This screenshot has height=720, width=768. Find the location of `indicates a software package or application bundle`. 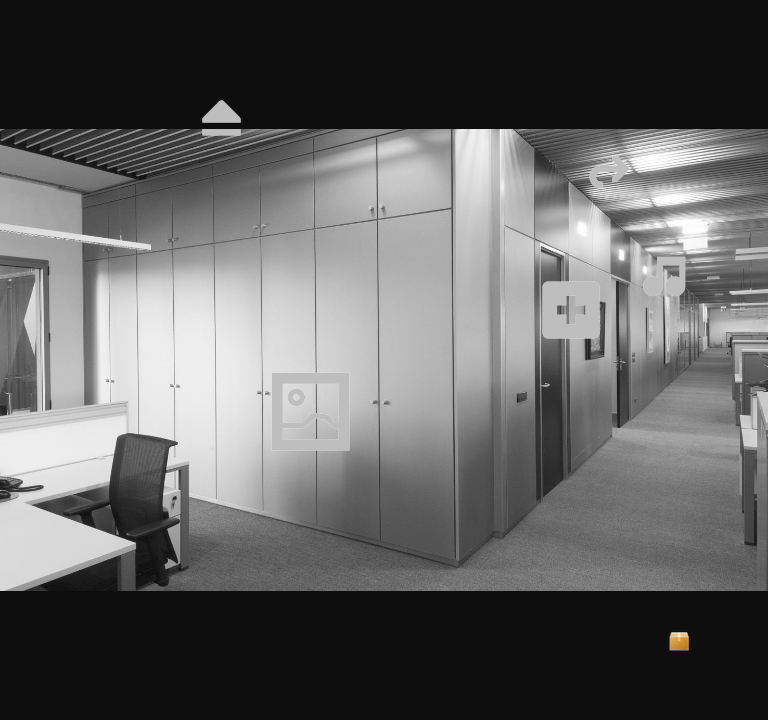

indicates a software package or application bundle is located at coordinates (679, 640).